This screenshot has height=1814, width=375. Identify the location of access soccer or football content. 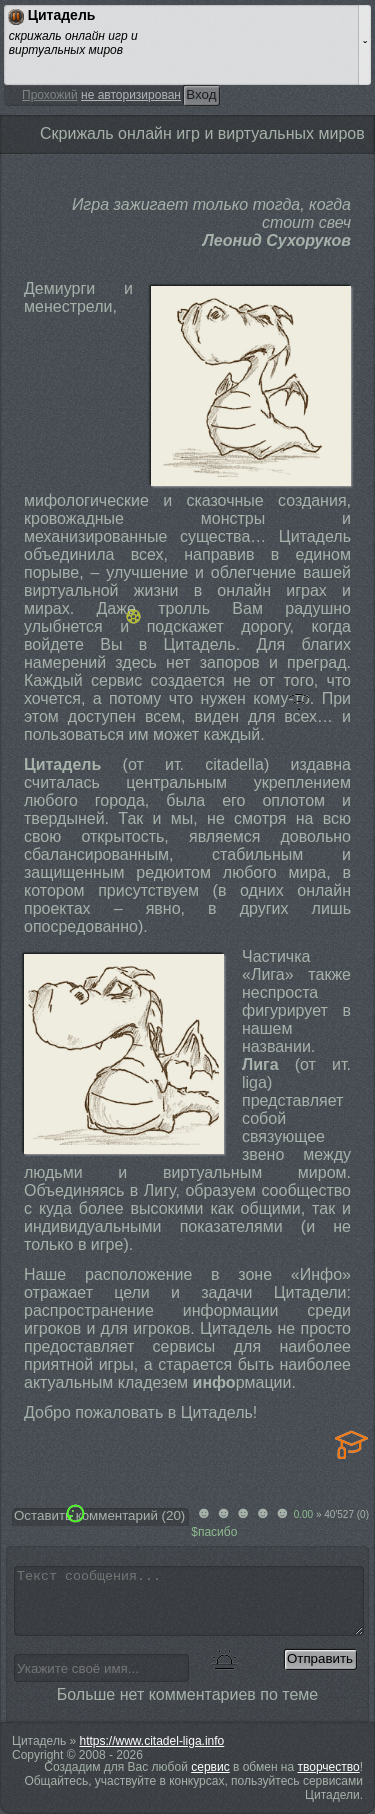
(133, 616).